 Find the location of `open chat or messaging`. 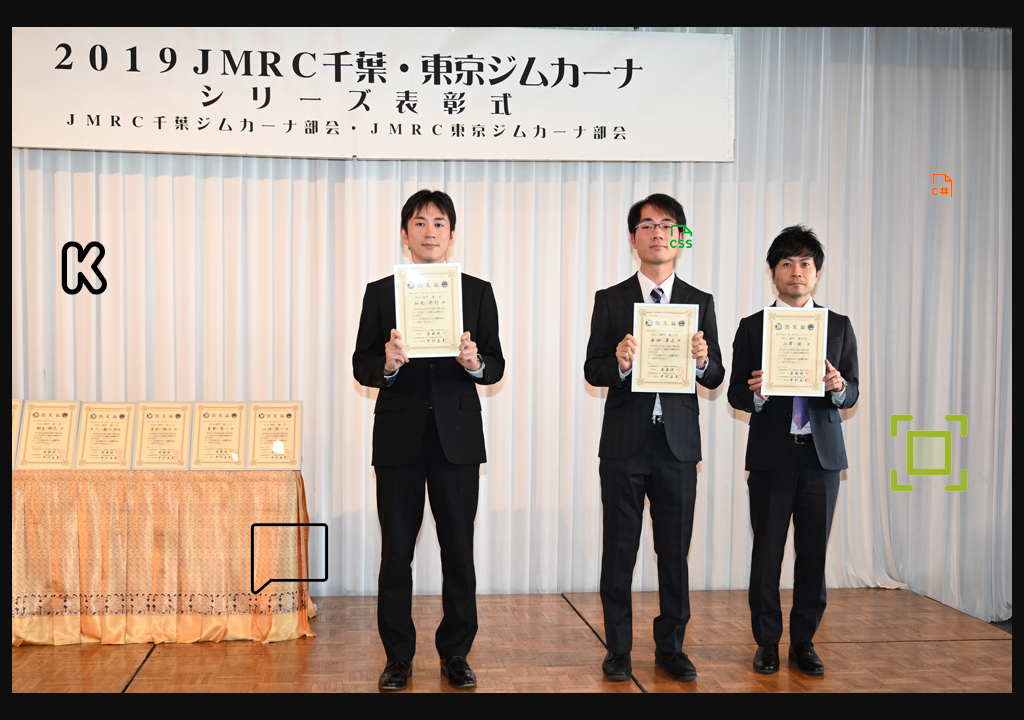

open chat or messaging is located at coordinates (289, 552).